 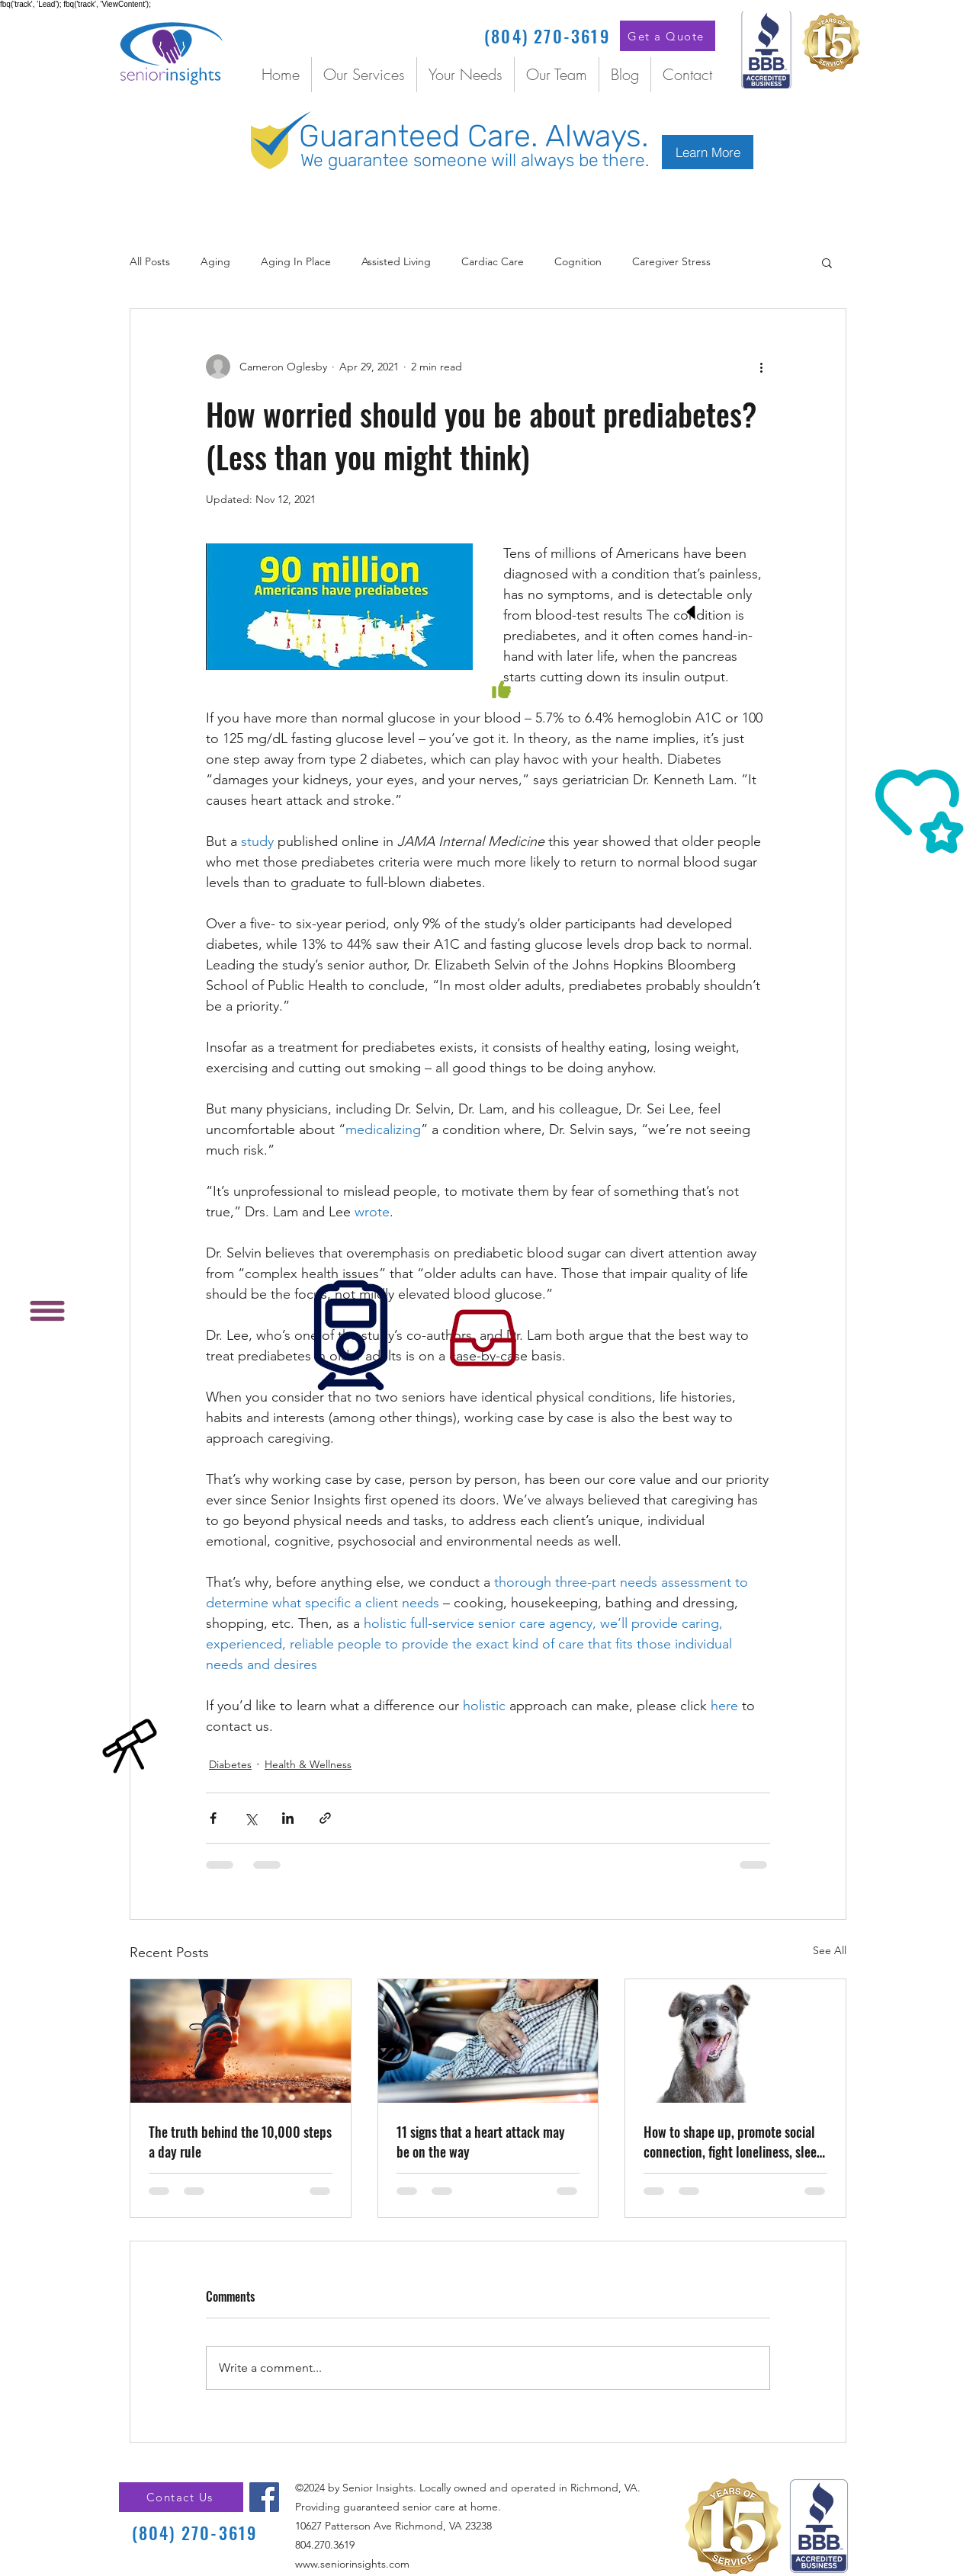 What do you see at coordinates (691, 612) in the screenshot?
I see `go back to the previous screen` at bounding box center [691, 612].